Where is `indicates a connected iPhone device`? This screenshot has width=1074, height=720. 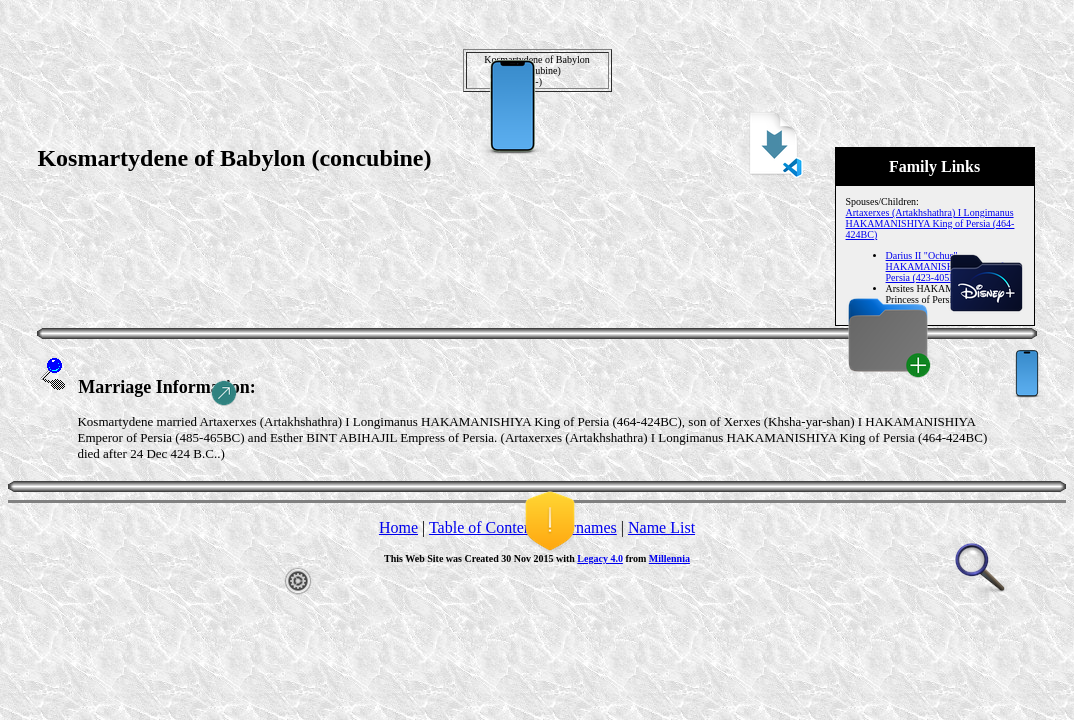 indicates a connected iPhone device is located at coordinates (1027, 374).